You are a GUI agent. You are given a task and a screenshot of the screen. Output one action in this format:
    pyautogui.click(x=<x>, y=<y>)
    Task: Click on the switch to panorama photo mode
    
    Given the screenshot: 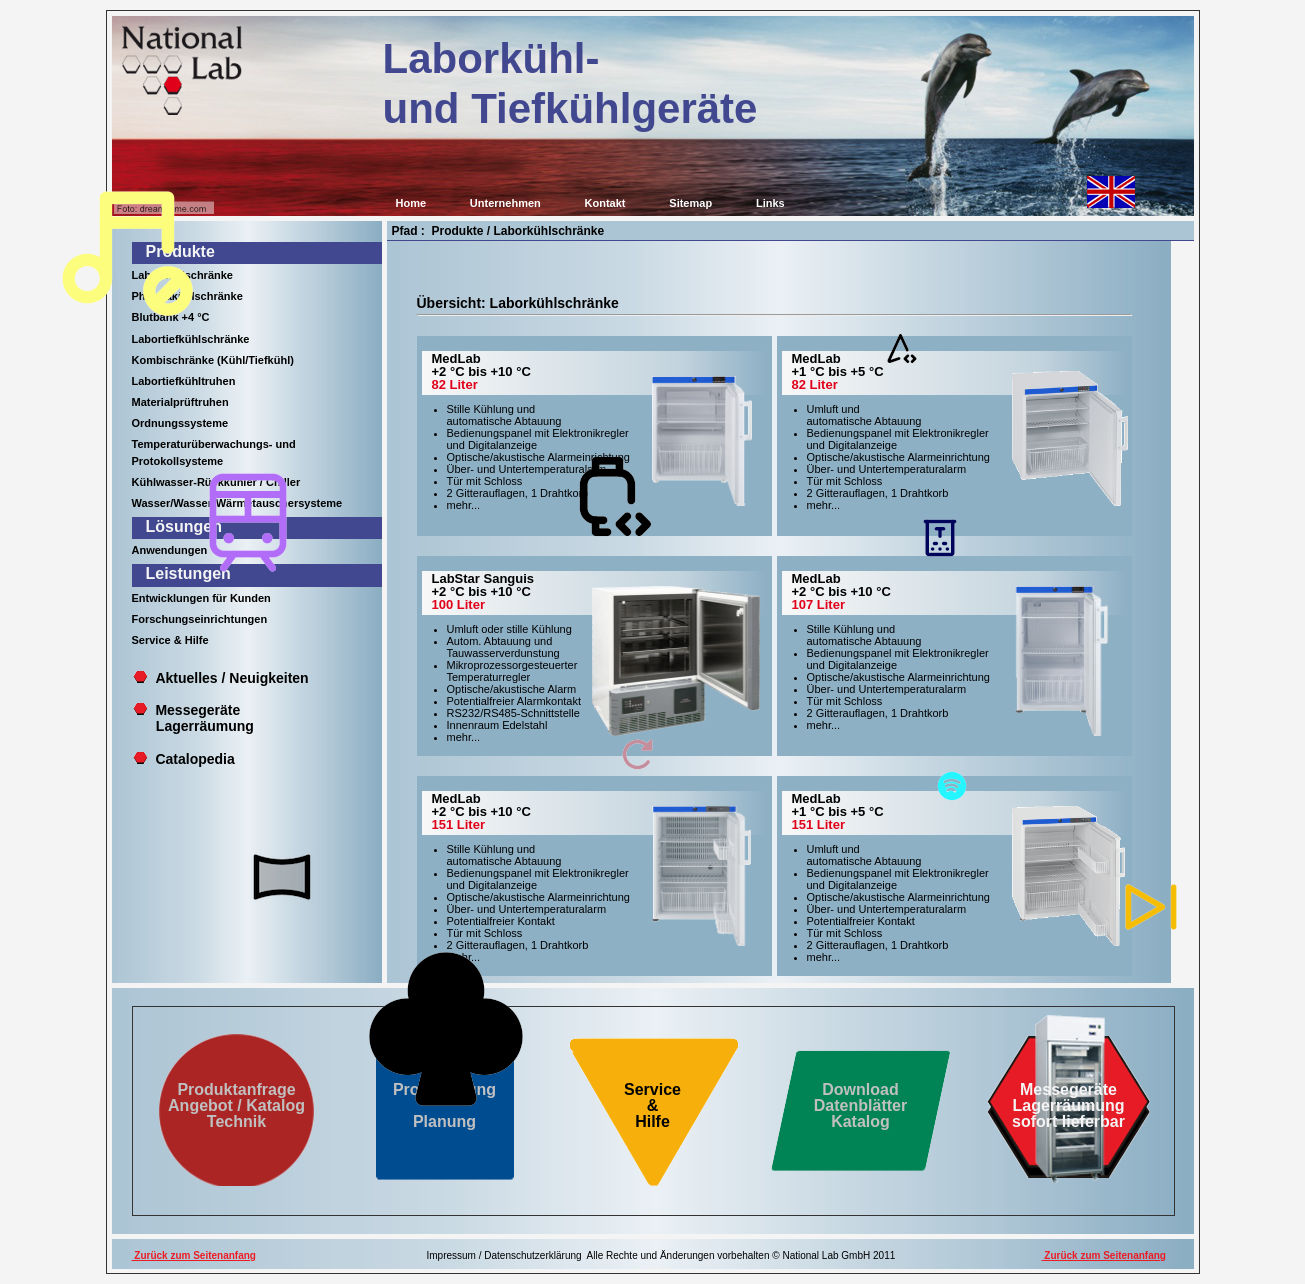 What is the action you would take?
    pyautogui.click(x=282, y=877)
    